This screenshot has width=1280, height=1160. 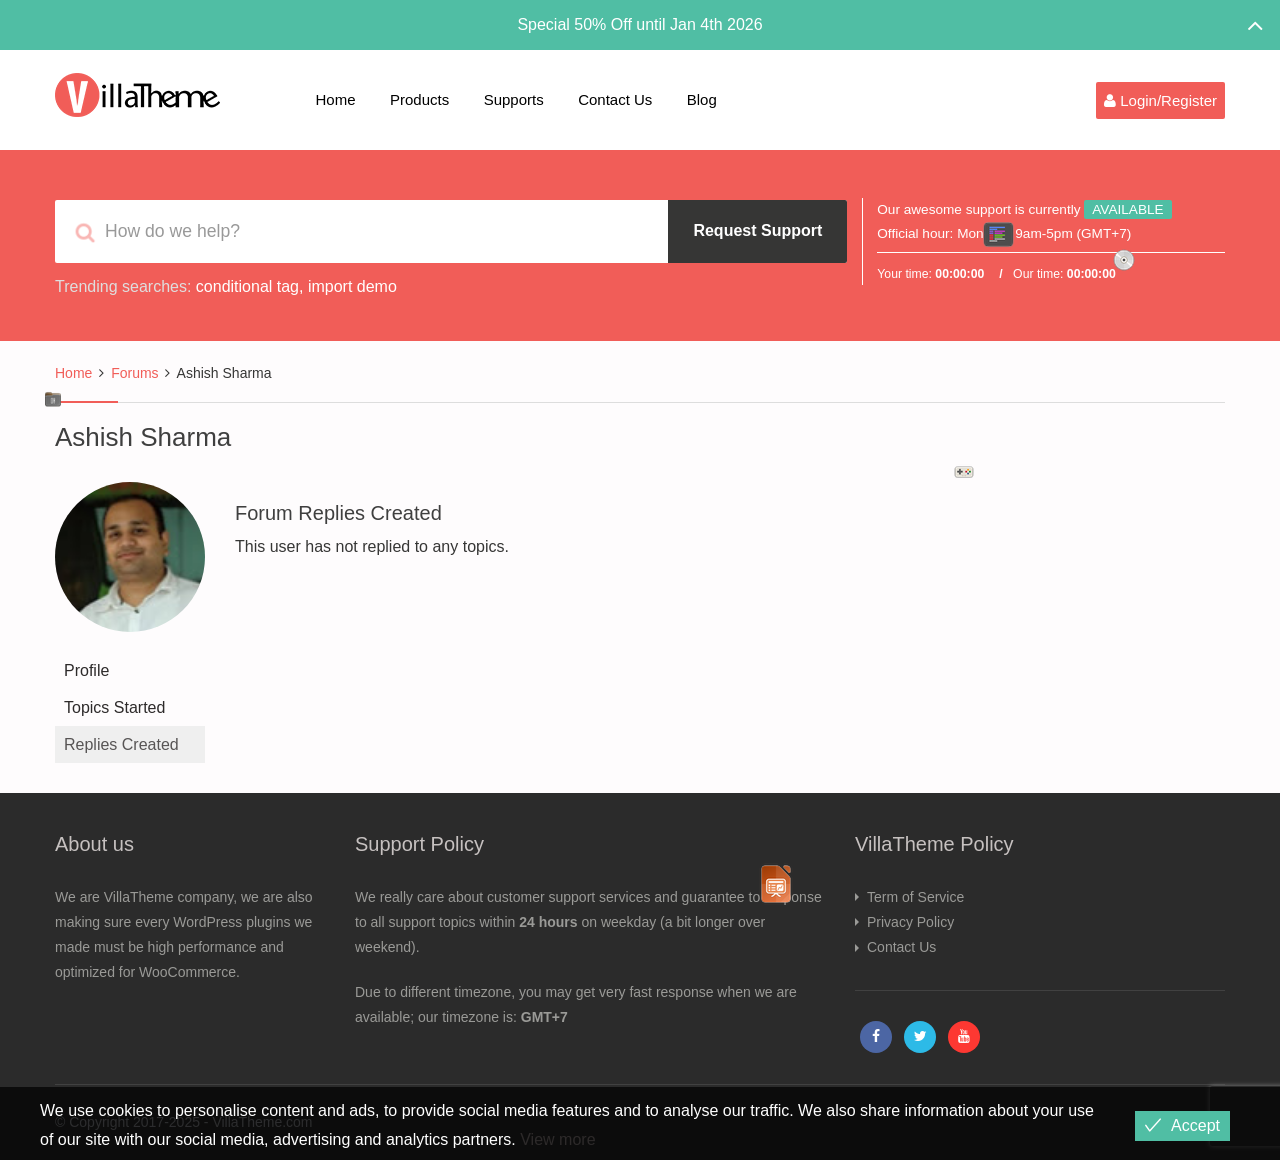 I want to click on open software development tools, so click(x=998, y=234).